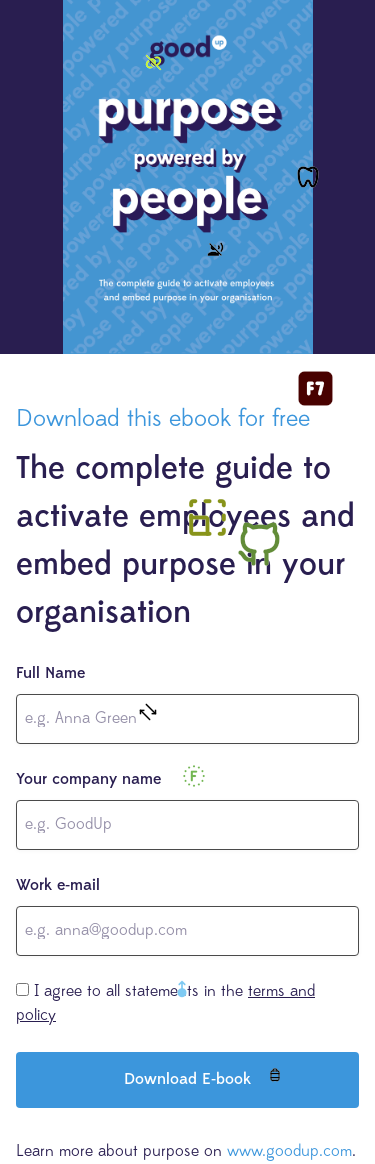 The width and height of the screenshot is (375, 1164). What do you see at coordinates (260, 544) in the screenshot?
I see `view project on github` at bounding box center [260, 544].